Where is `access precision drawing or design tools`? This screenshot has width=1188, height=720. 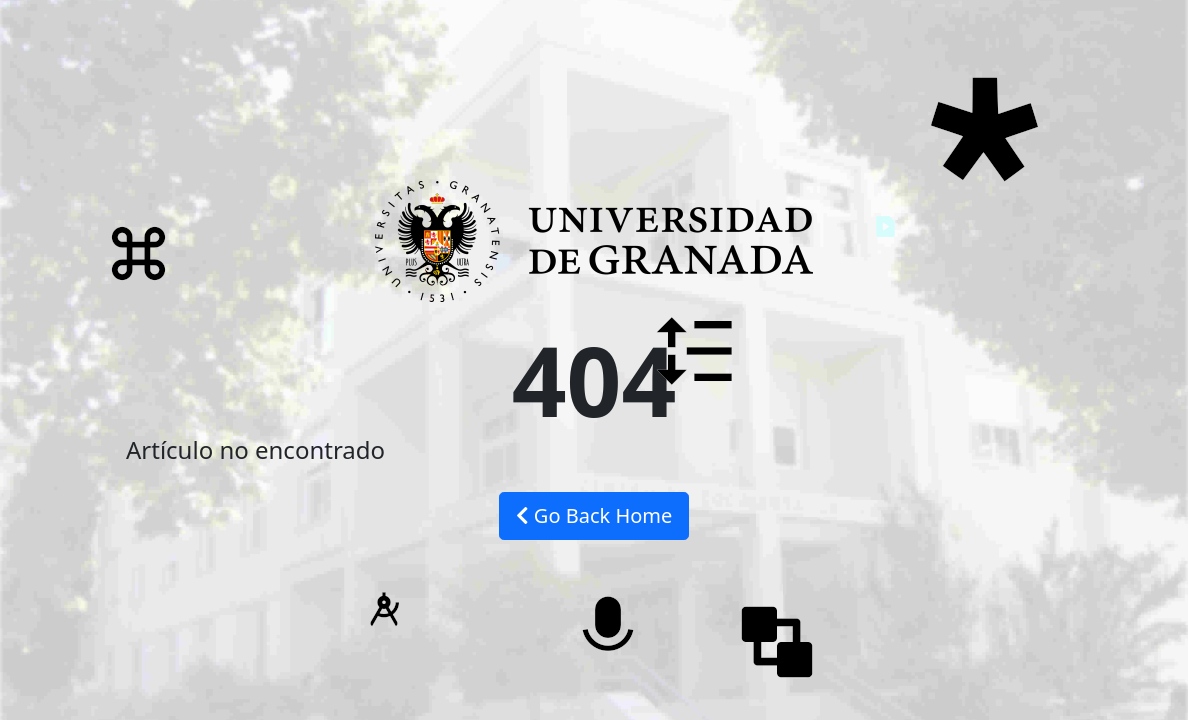
access precision drawing or design tools is located at coordinates (384, 609).